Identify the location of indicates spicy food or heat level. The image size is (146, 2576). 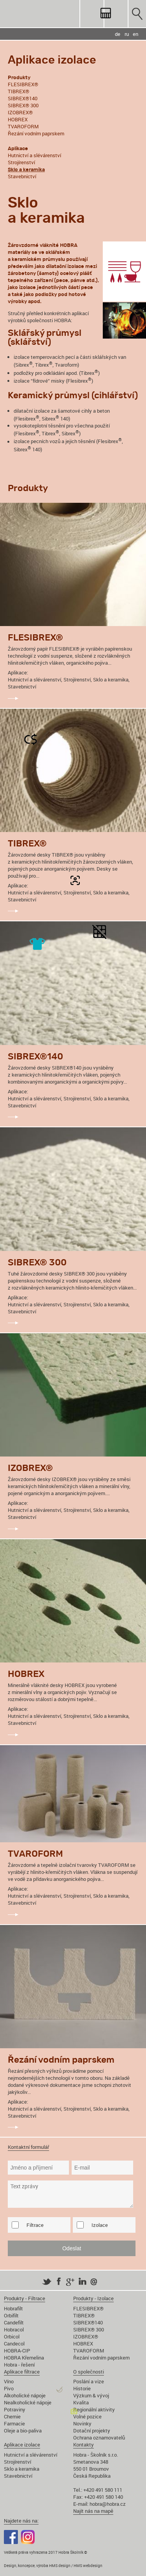
(60, 2390).